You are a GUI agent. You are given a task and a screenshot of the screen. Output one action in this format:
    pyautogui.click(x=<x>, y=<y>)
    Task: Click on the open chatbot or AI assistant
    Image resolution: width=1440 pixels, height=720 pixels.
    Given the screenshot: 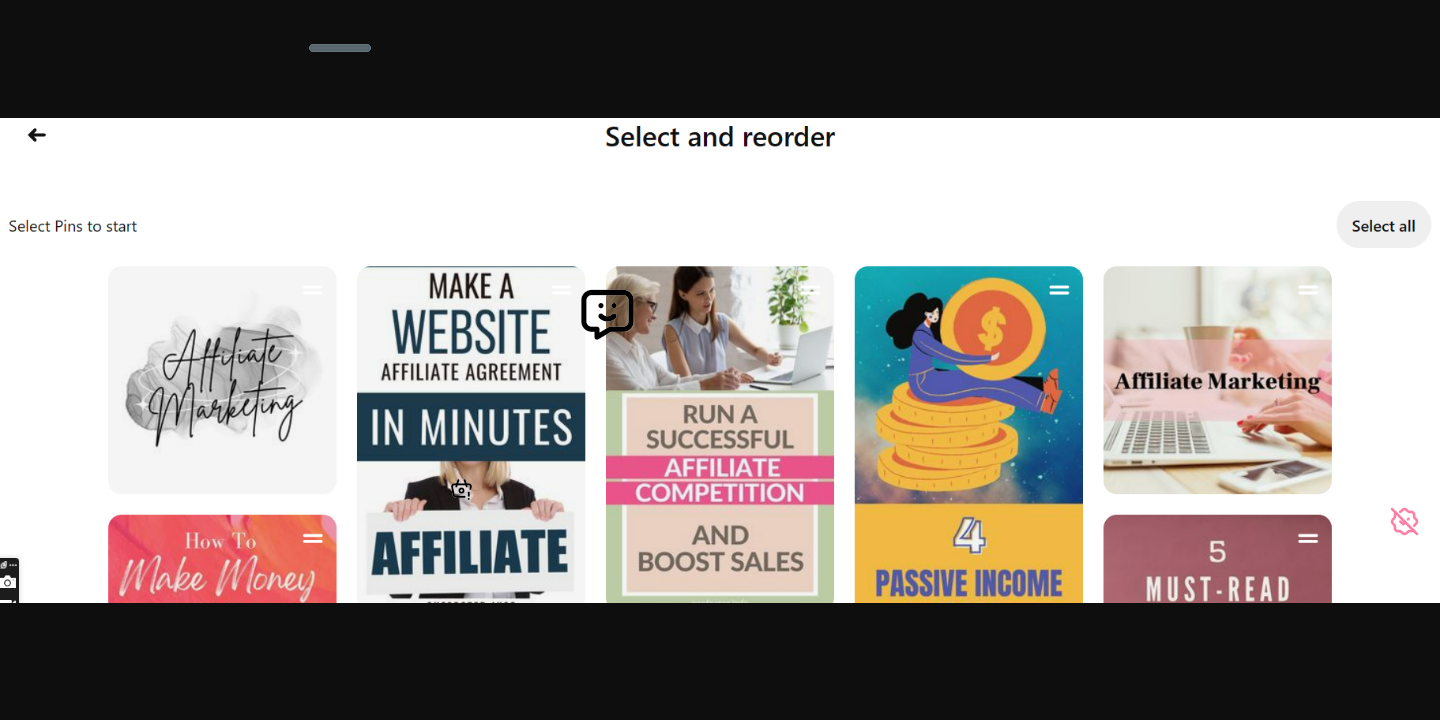 What is the action you would take?
    pyautogui.click(x=607, y=313)
    